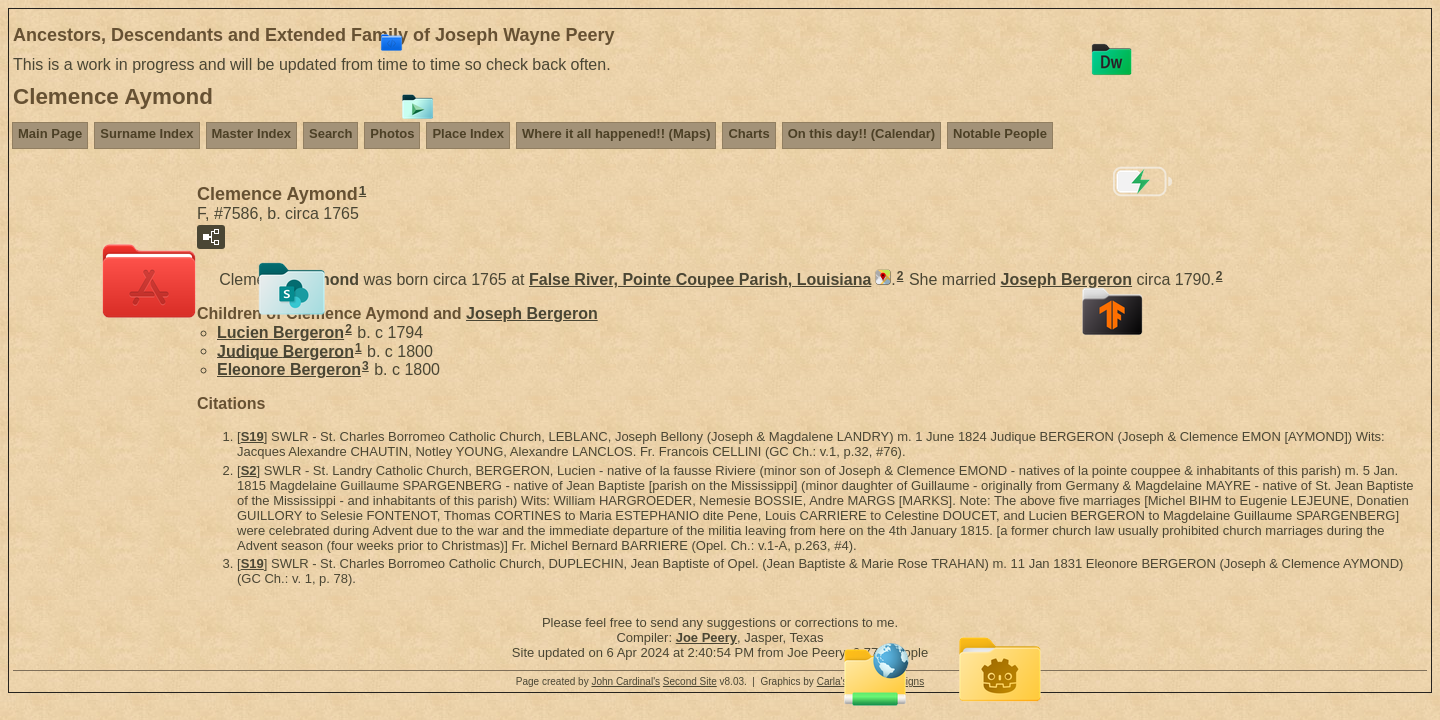  Describe the element at coordinates (291, 290) in the screenshot. I see `open microsoft sharepoint folder` at that location.